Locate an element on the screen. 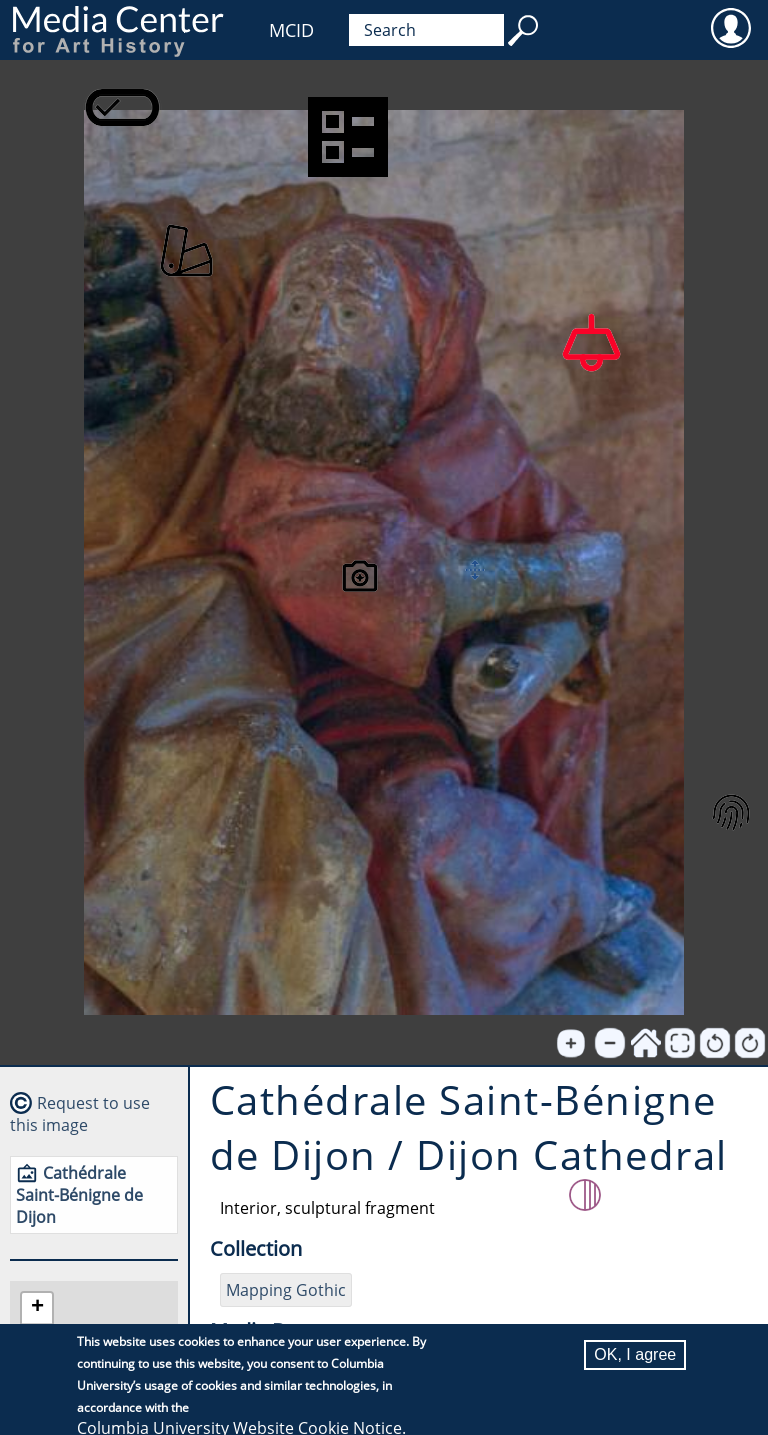 The width and height of the screenshot is (768, 1435). open color palette or swatches is located at coordinates (184, 252).